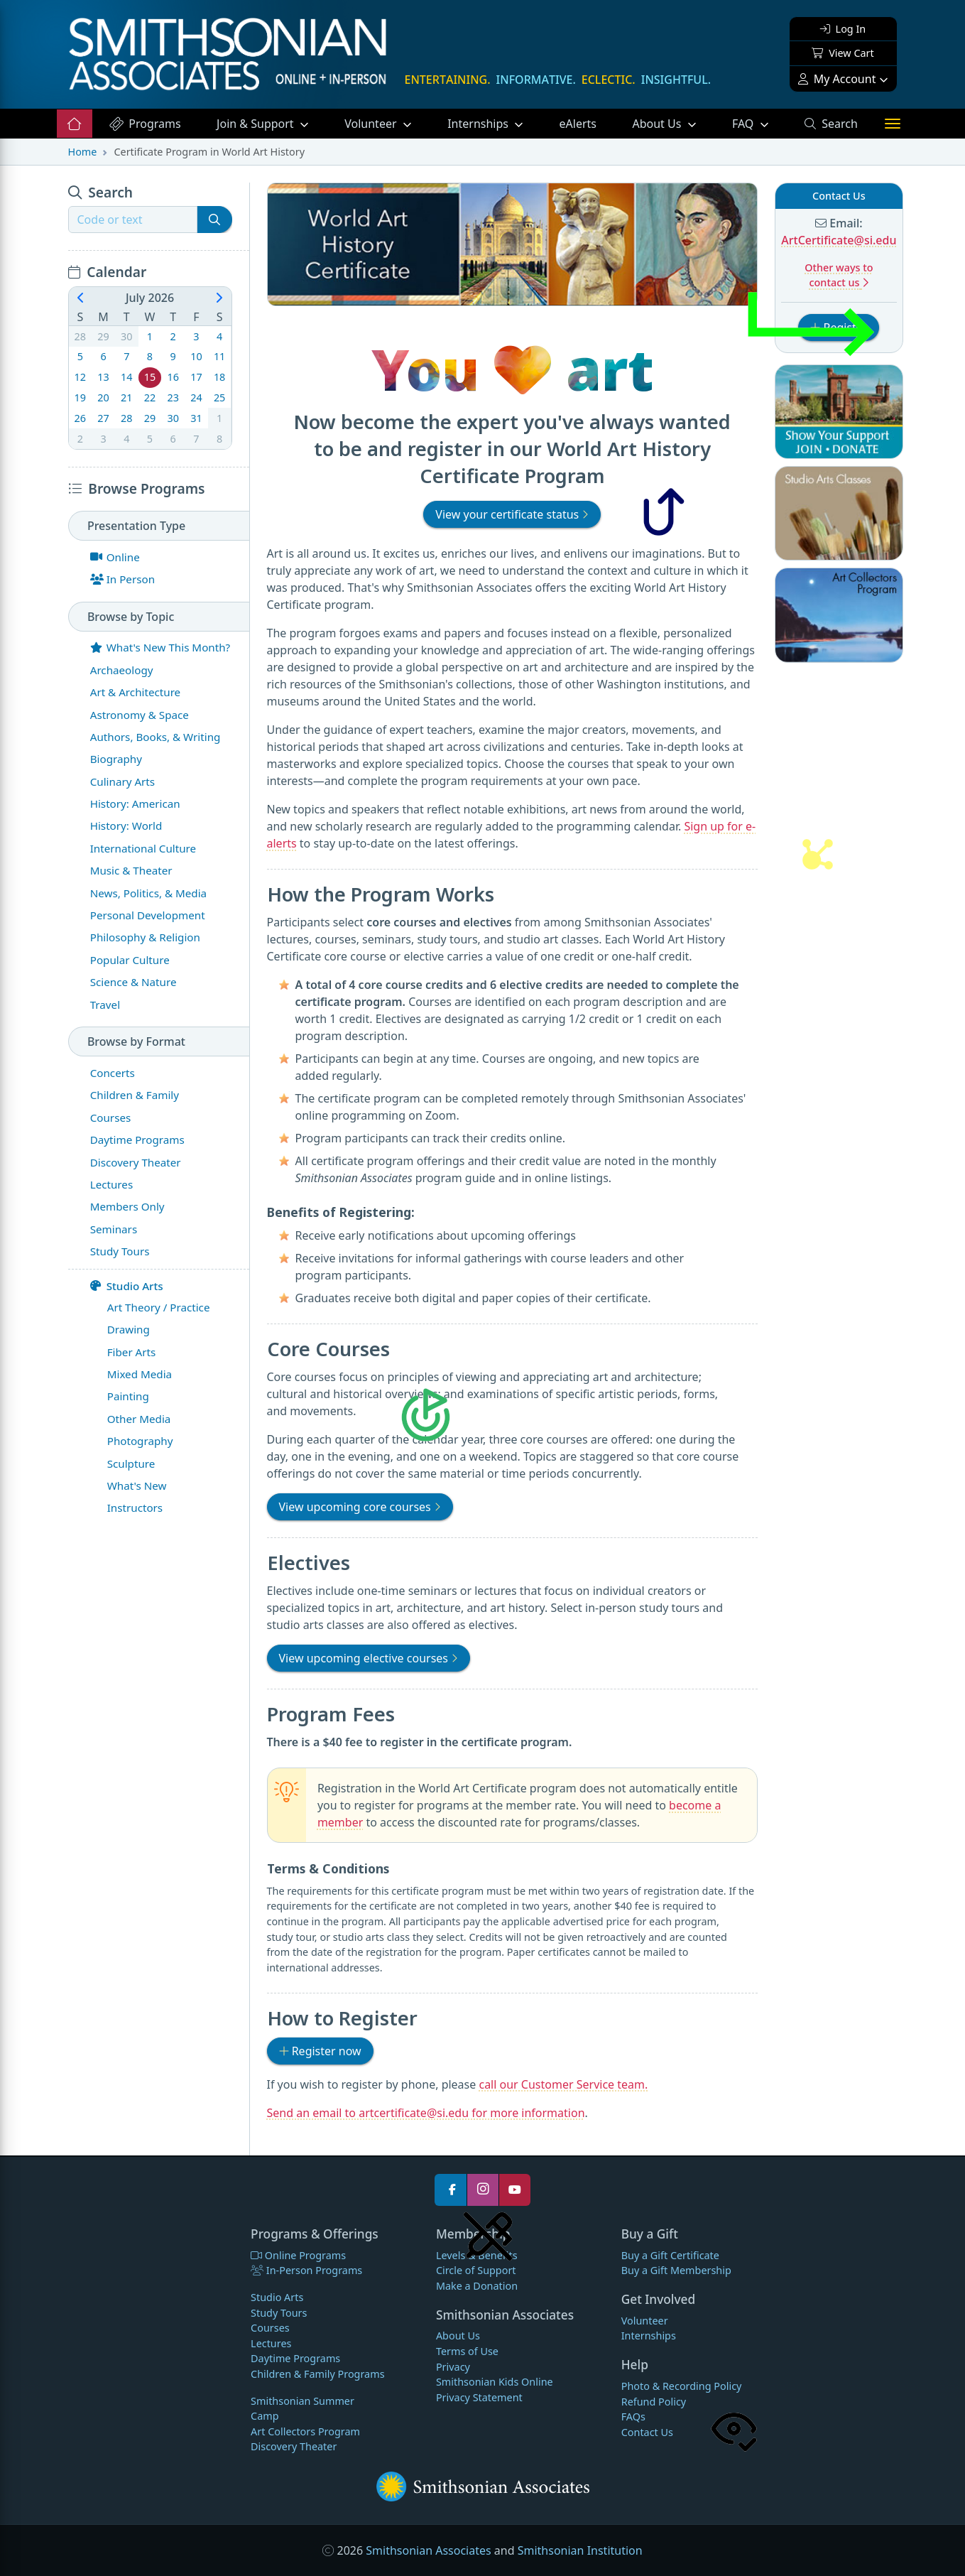 The image size is (965, 2576). Describe the element at coordinates (810, 323) in the screenshot. I see `forward or redirect a message` at that location.